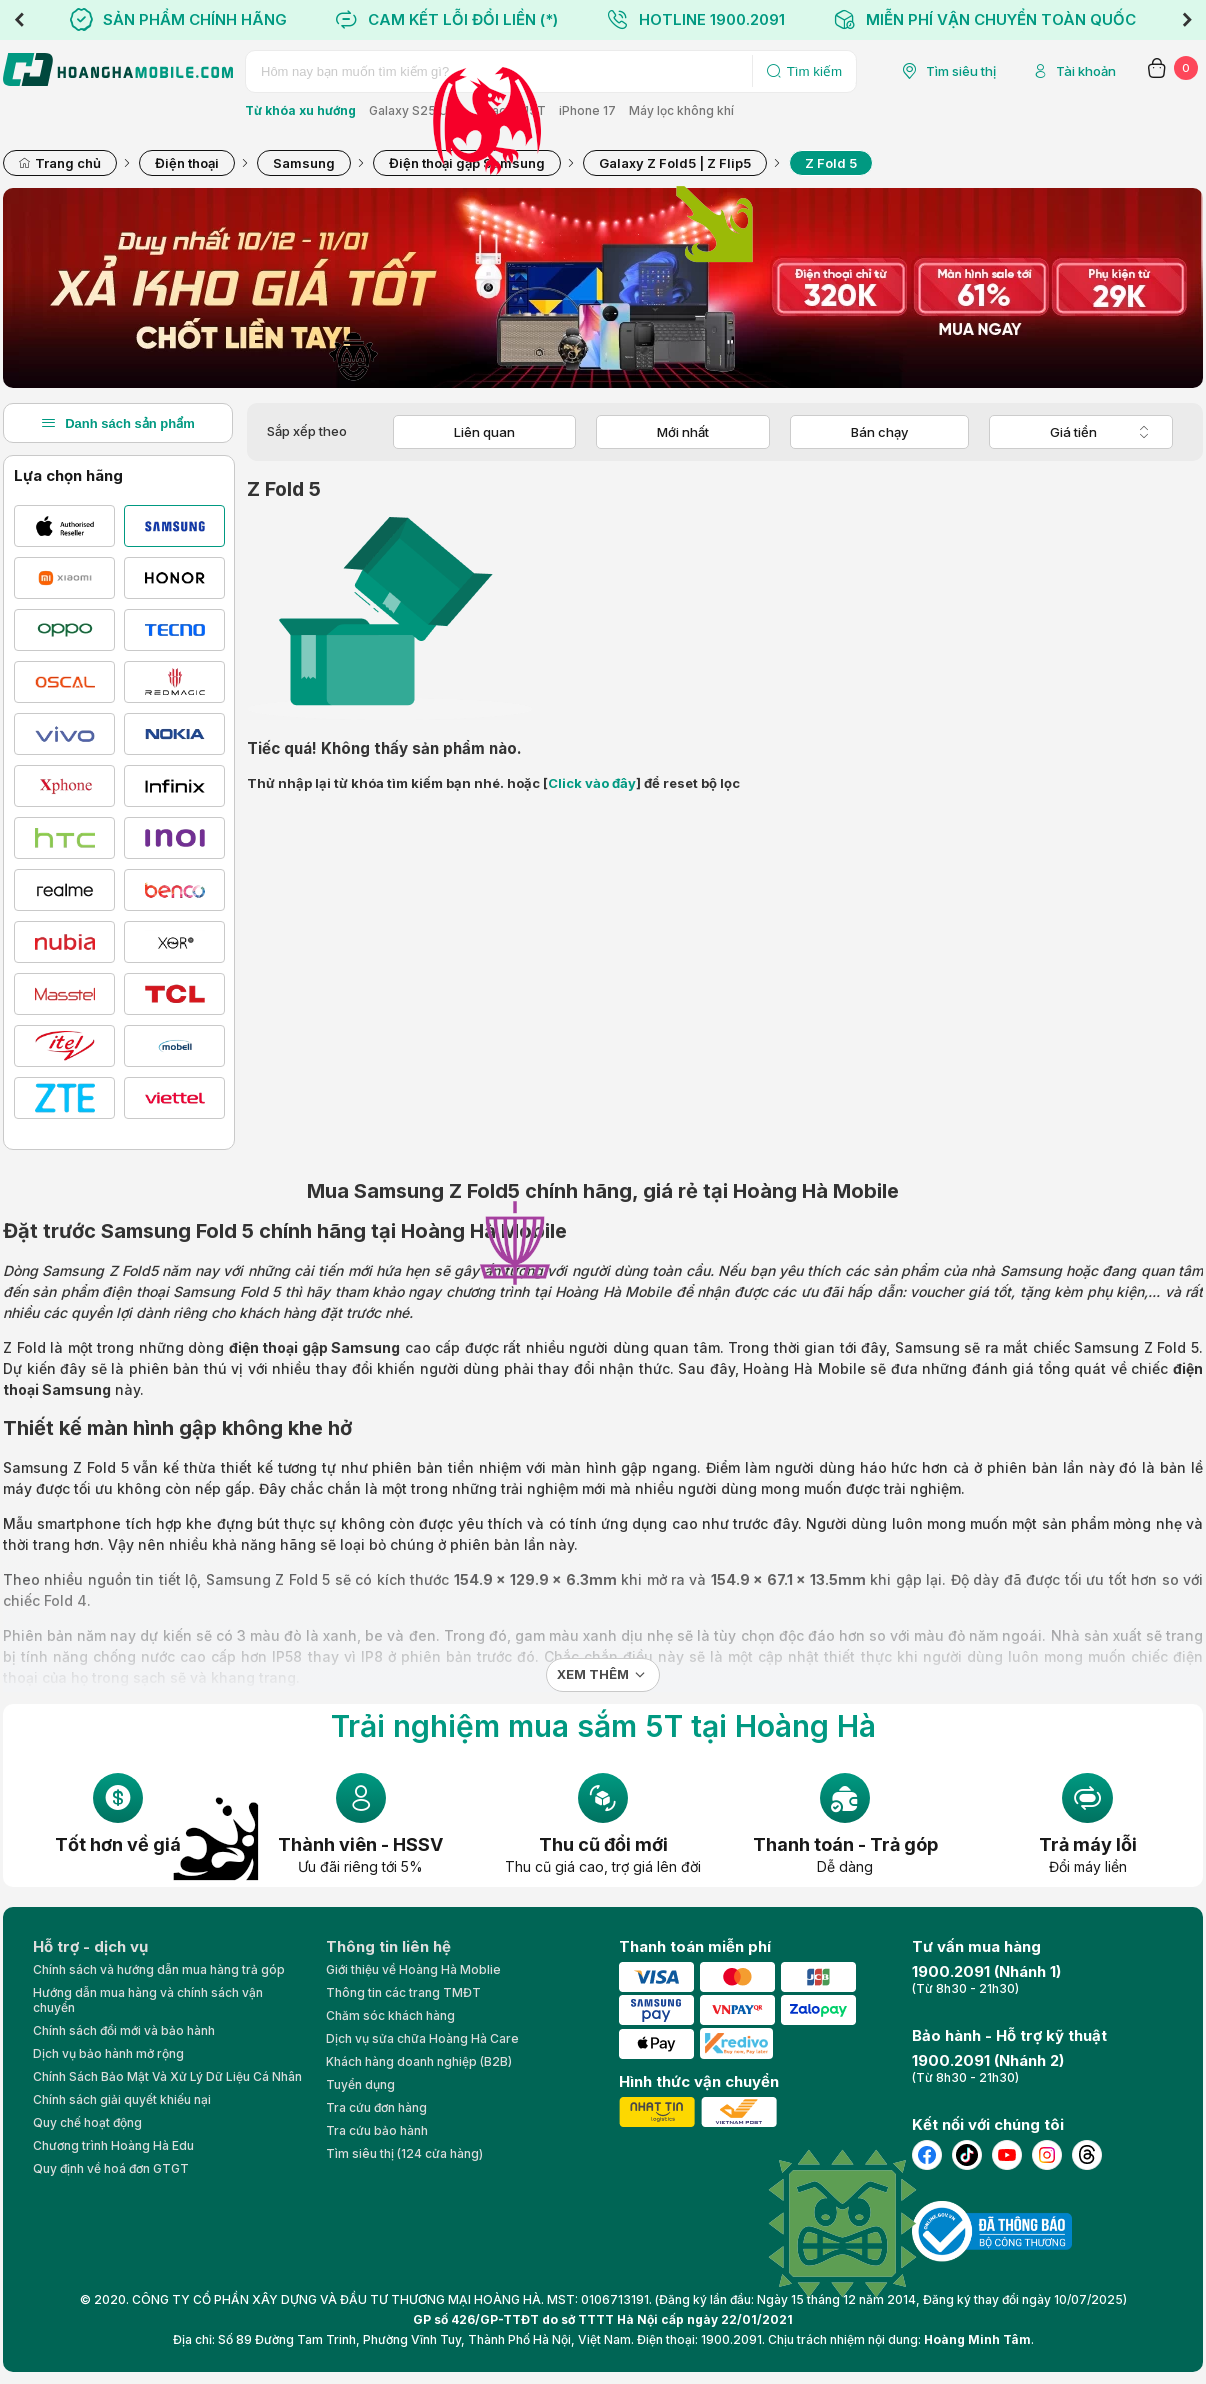  What do you see at coordinates (487, 121) in the screenshot?
I see `select wyvern character or creature type` at bounding box center [487, 121].